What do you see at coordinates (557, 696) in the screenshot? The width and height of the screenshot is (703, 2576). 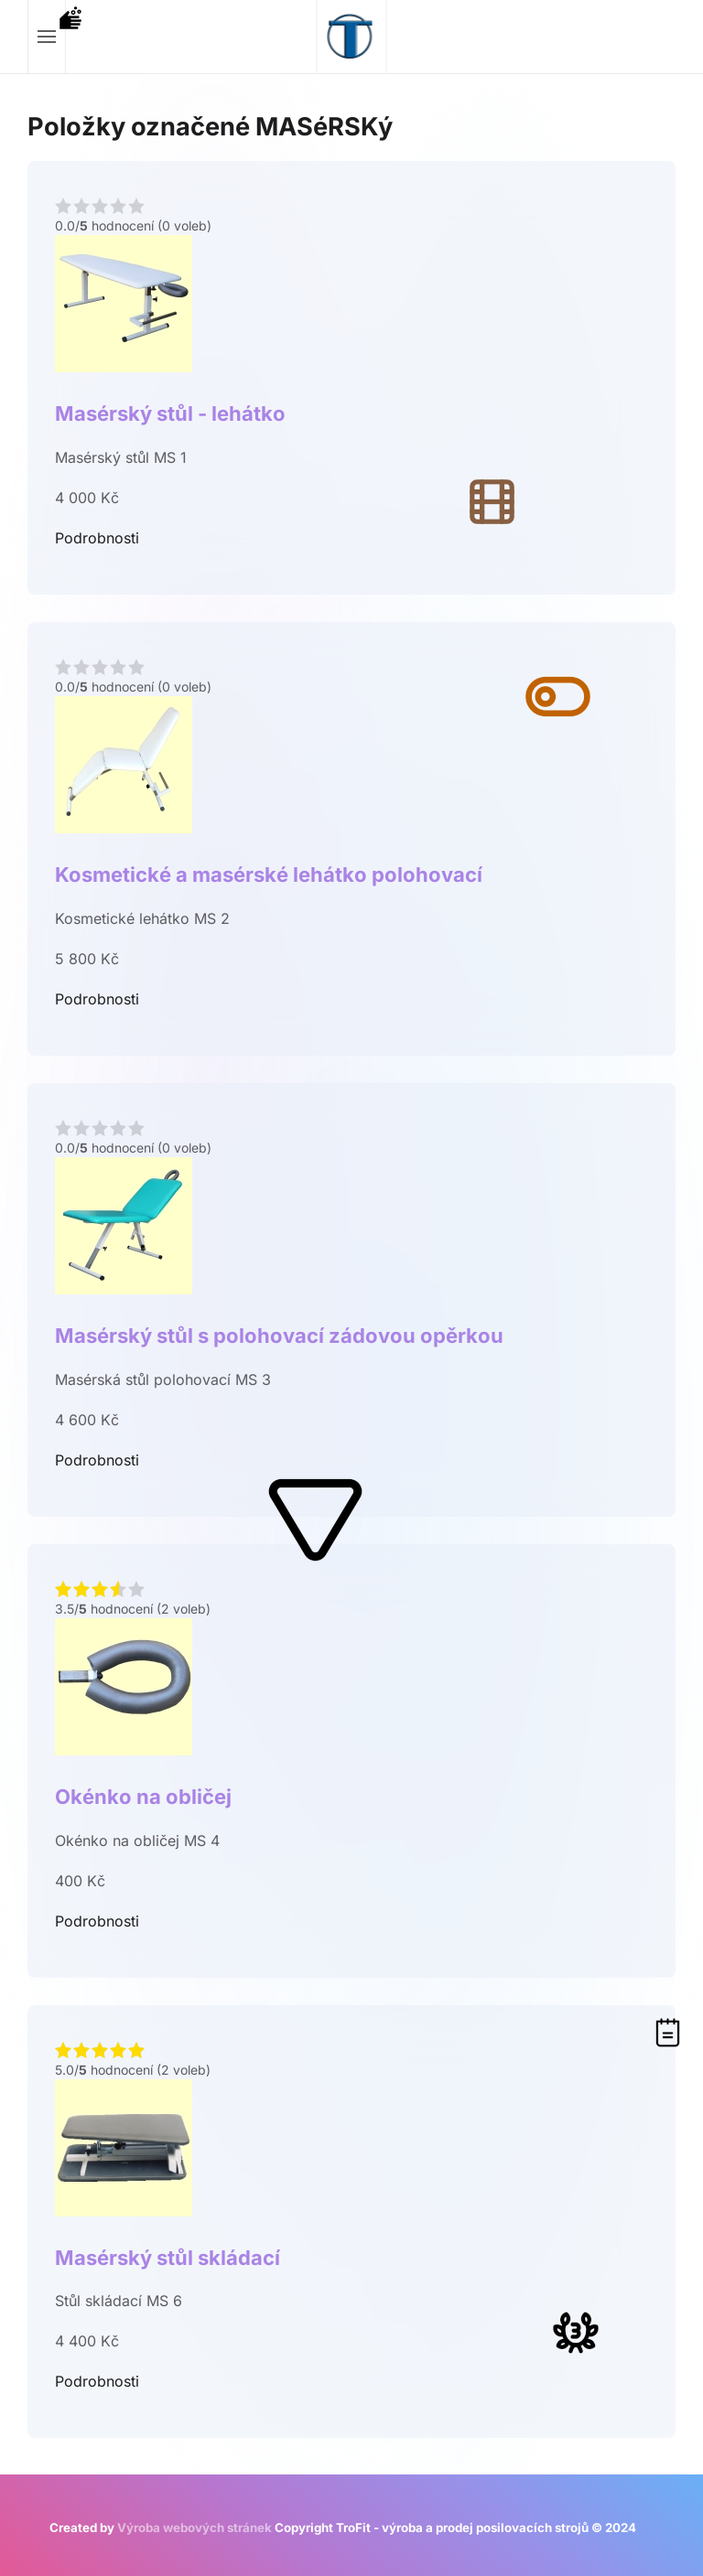 I see `toggle switch in off position` at bounding box center [557, 696].